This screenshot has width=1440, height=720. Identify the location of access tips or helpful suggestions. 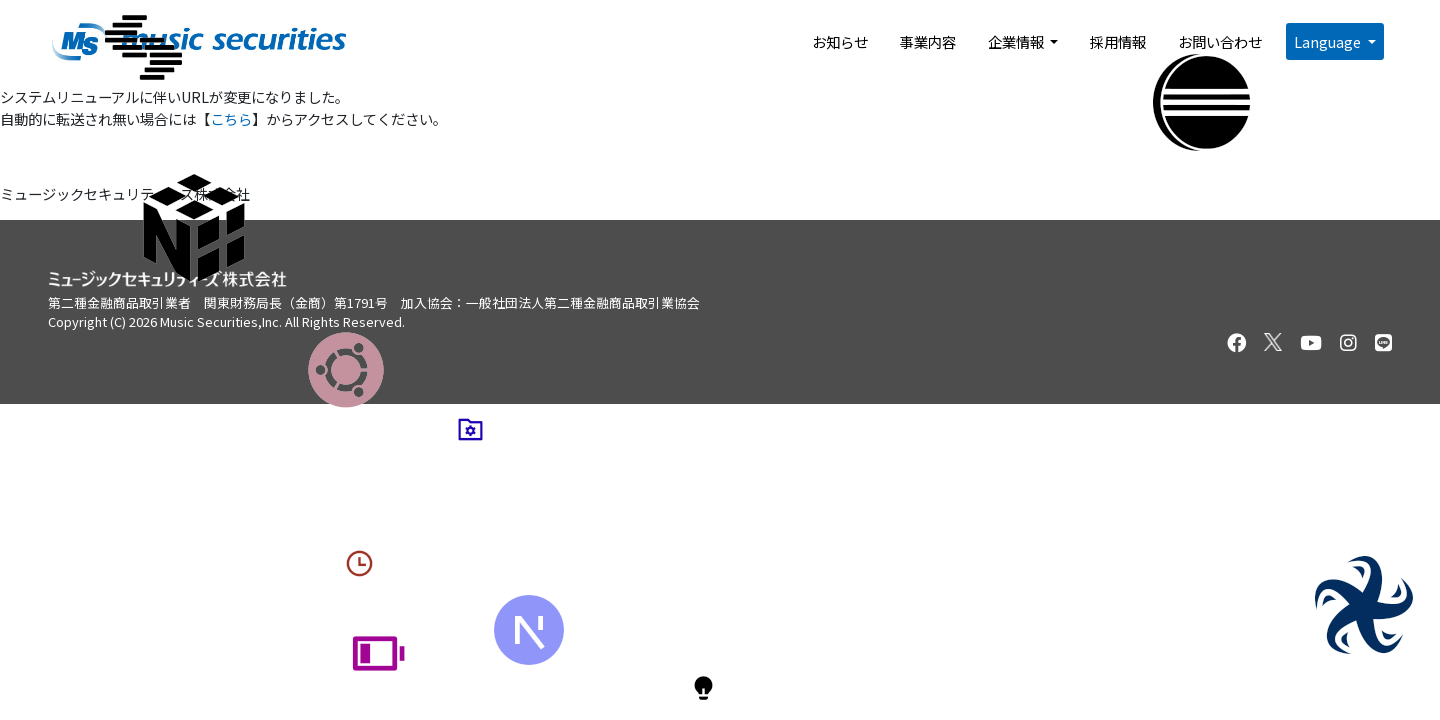
(703, 687).